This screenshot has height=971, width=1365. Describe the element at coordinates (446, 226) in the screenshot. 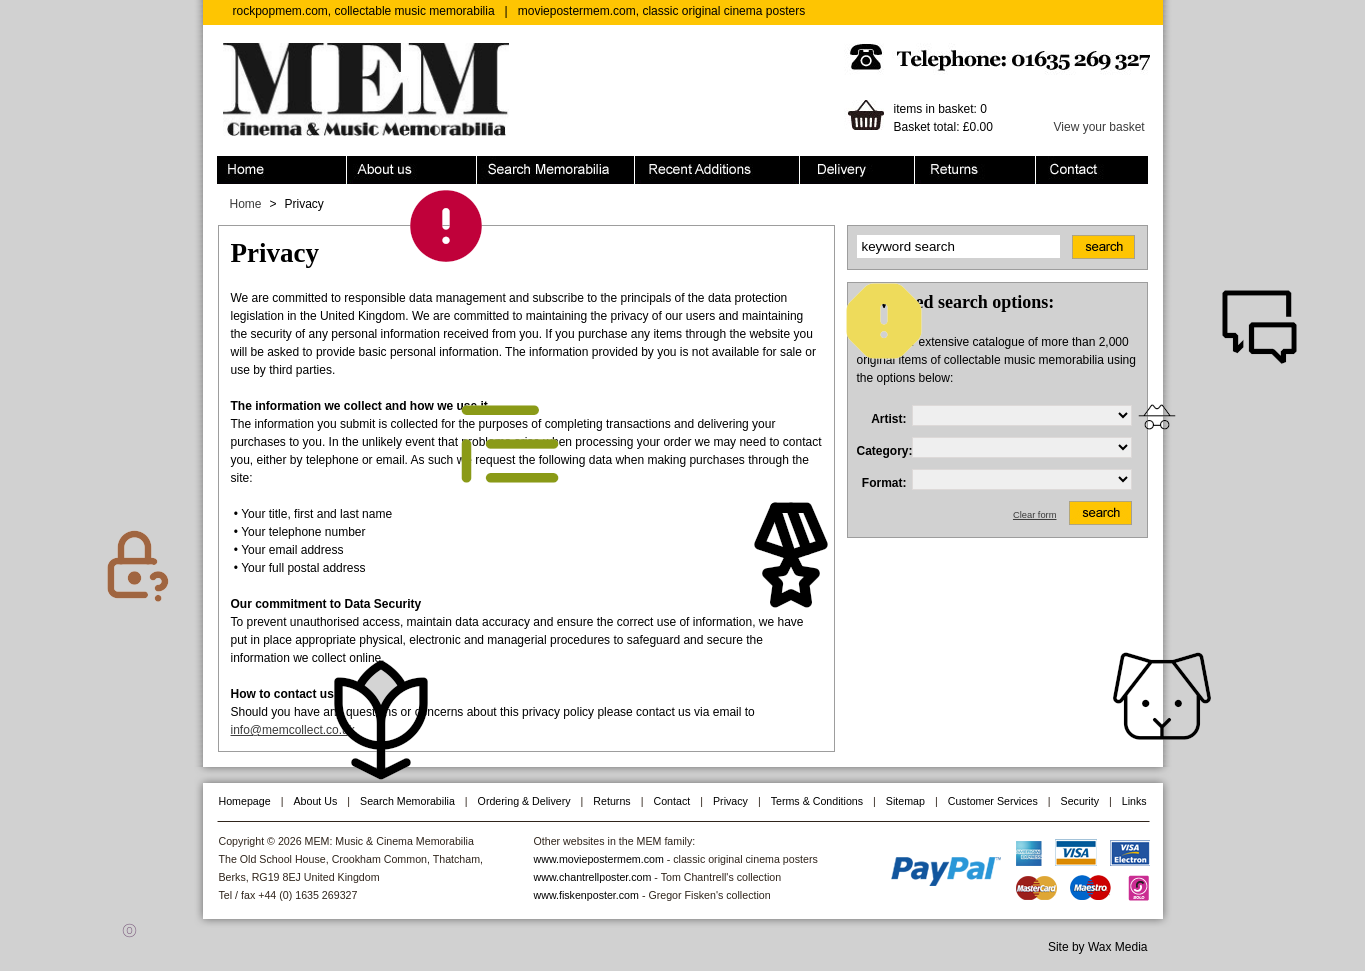

I see `indicates an error or warning state` at that location.